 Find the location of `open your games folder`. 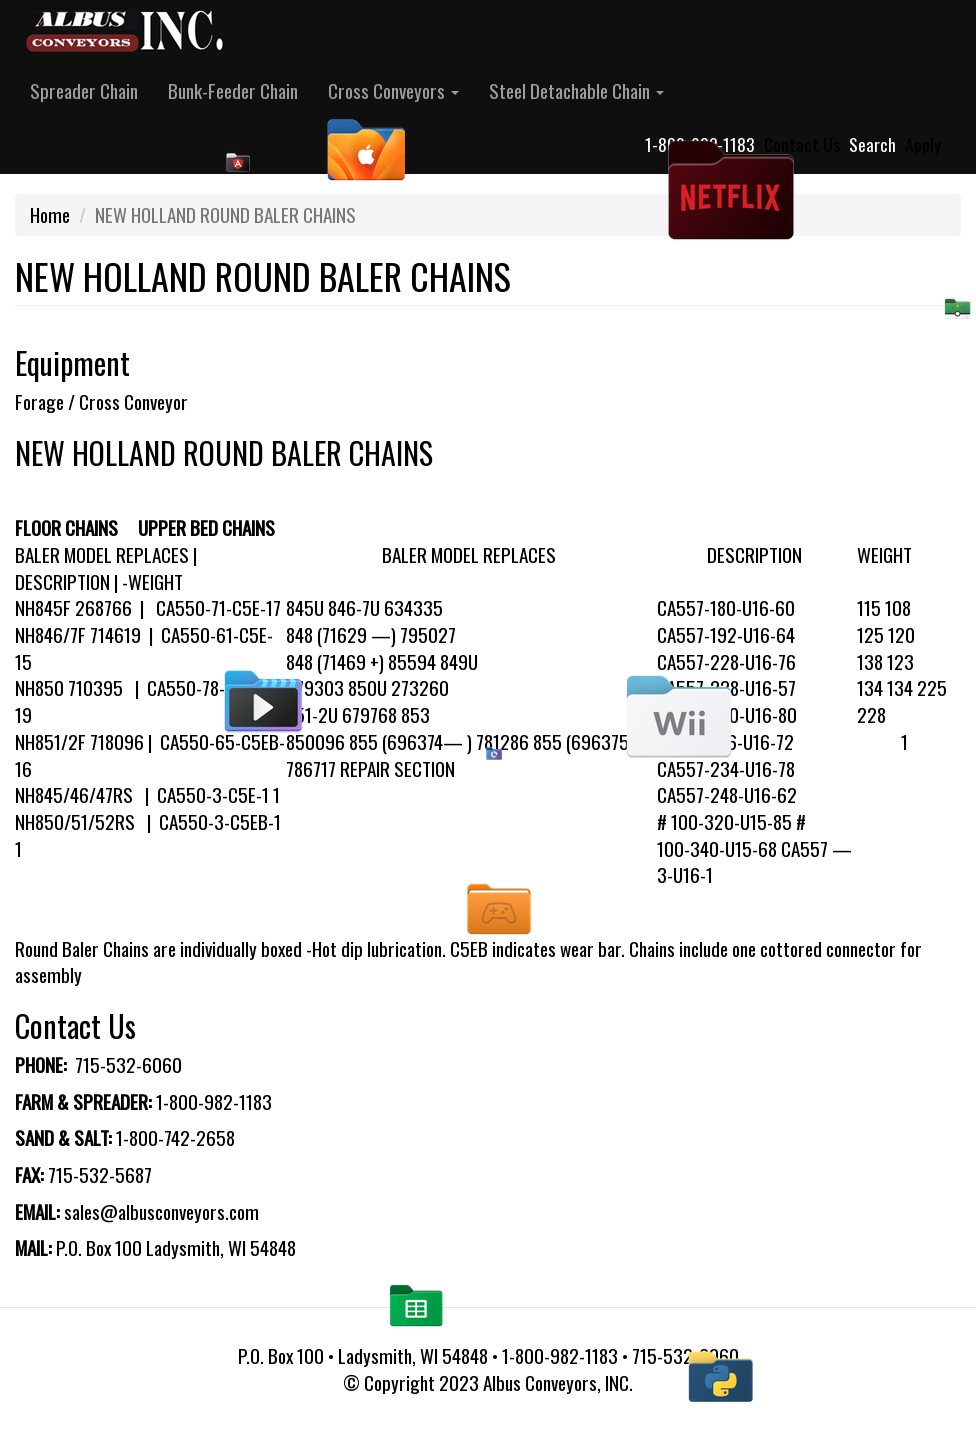

open your games folder is located at coordinates (499, 909).